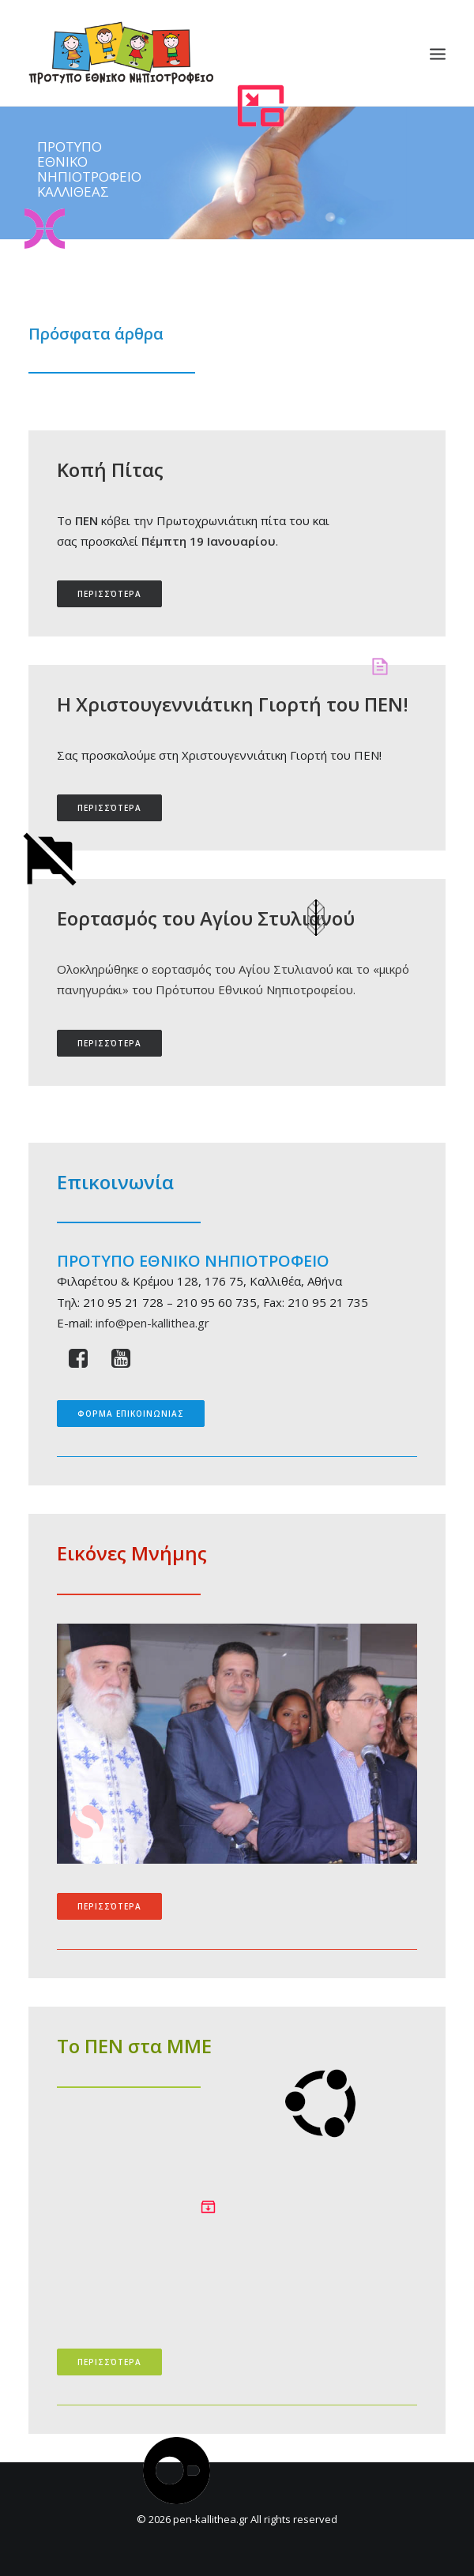 This screenshot has height=2576, width=474. Describe the element at coordinates (87, 1822) in the screenshot. I see `open simplenote app` at that location.